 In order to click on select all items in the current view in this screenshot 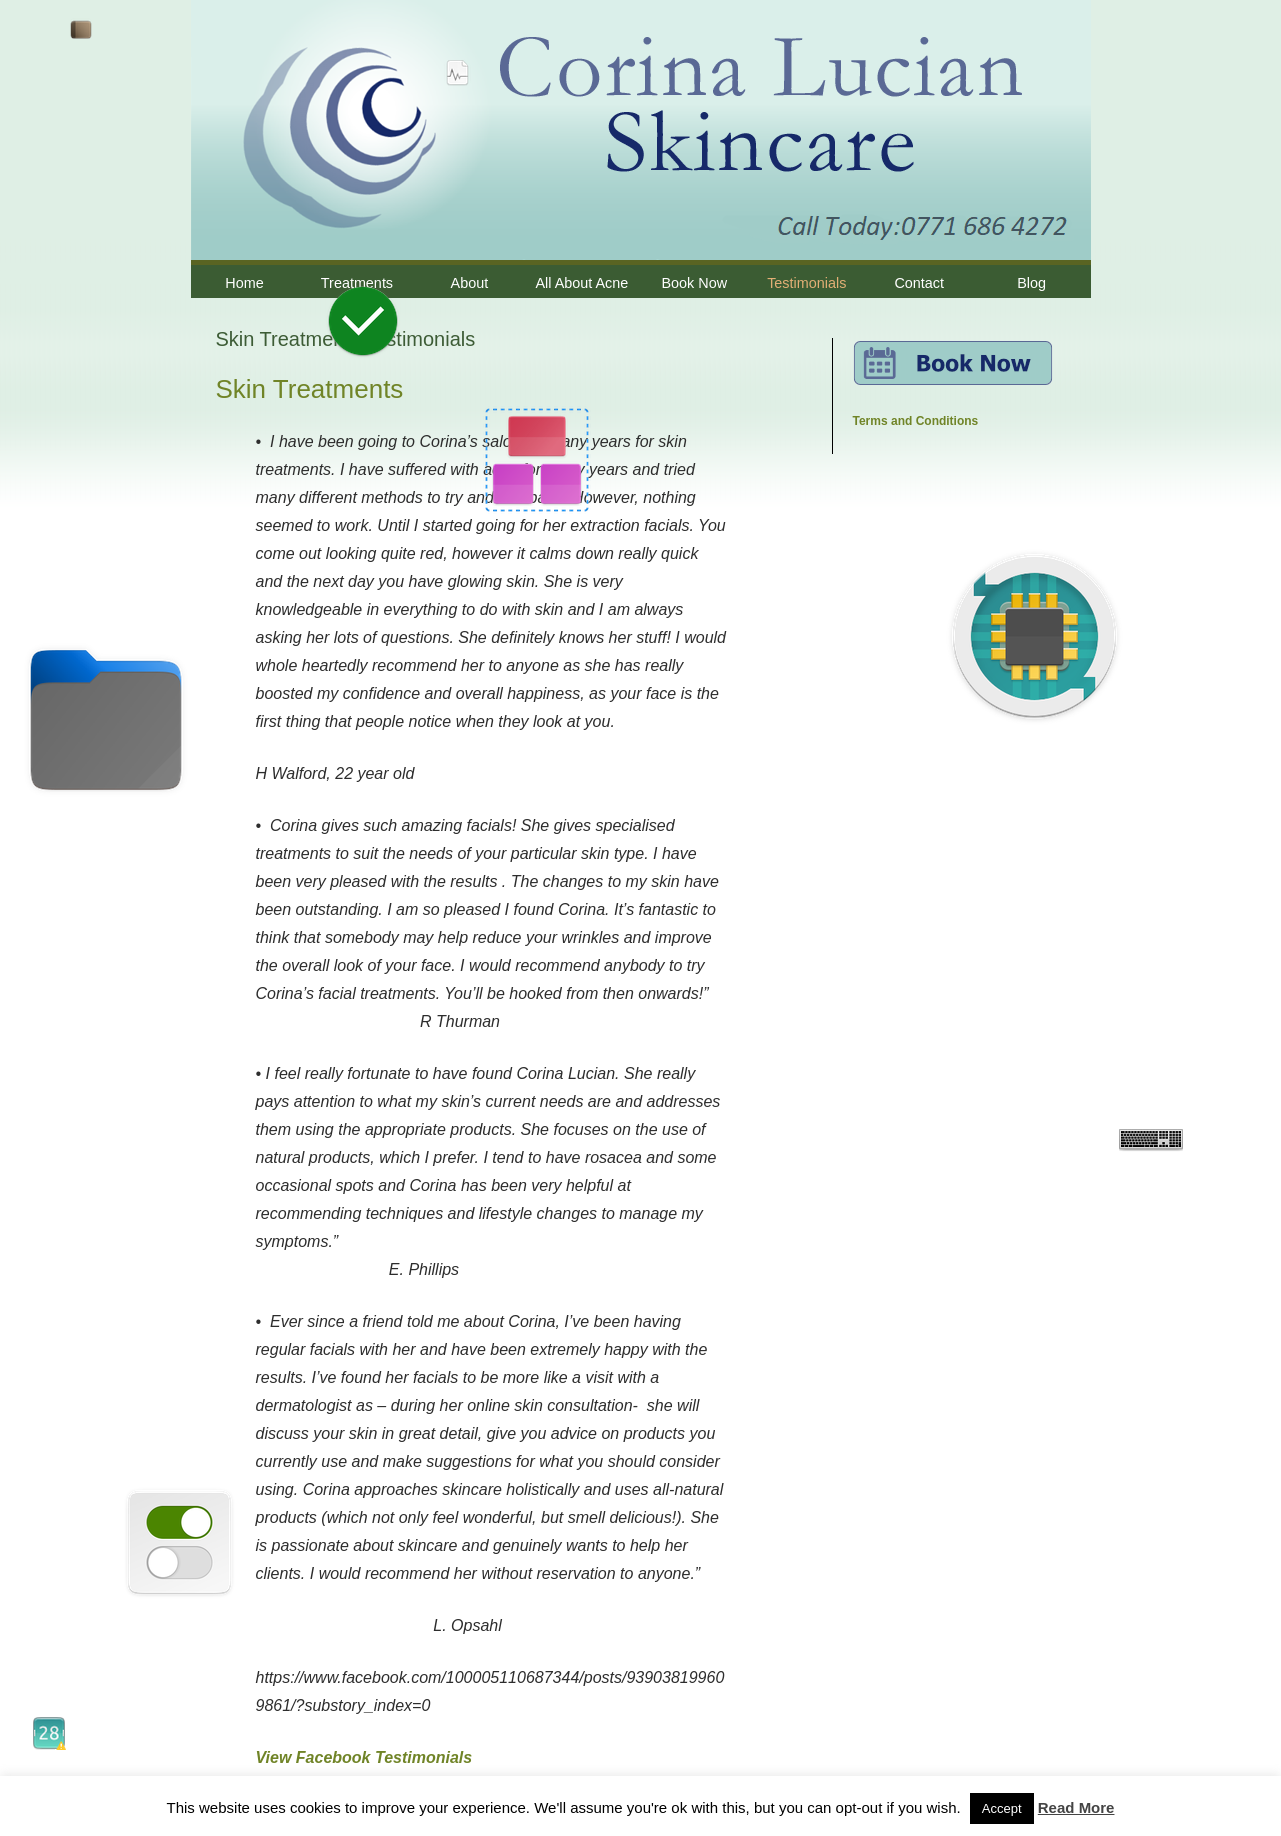, I will do `click(537, 460)`.